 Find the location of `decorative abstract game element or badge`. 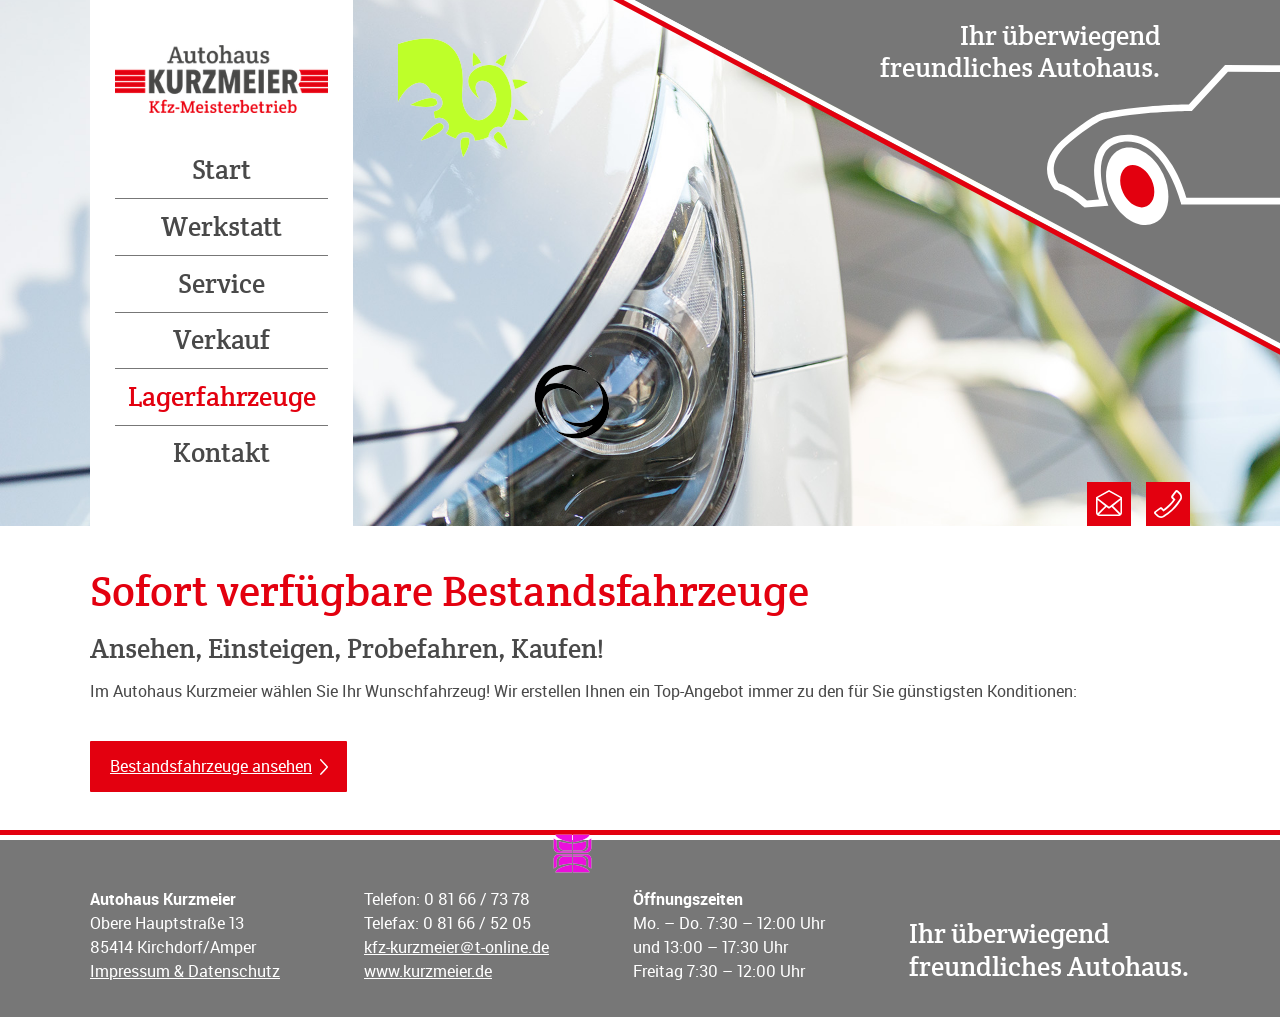

decorative abstract game element or badge is located at coordinates (572, 853).